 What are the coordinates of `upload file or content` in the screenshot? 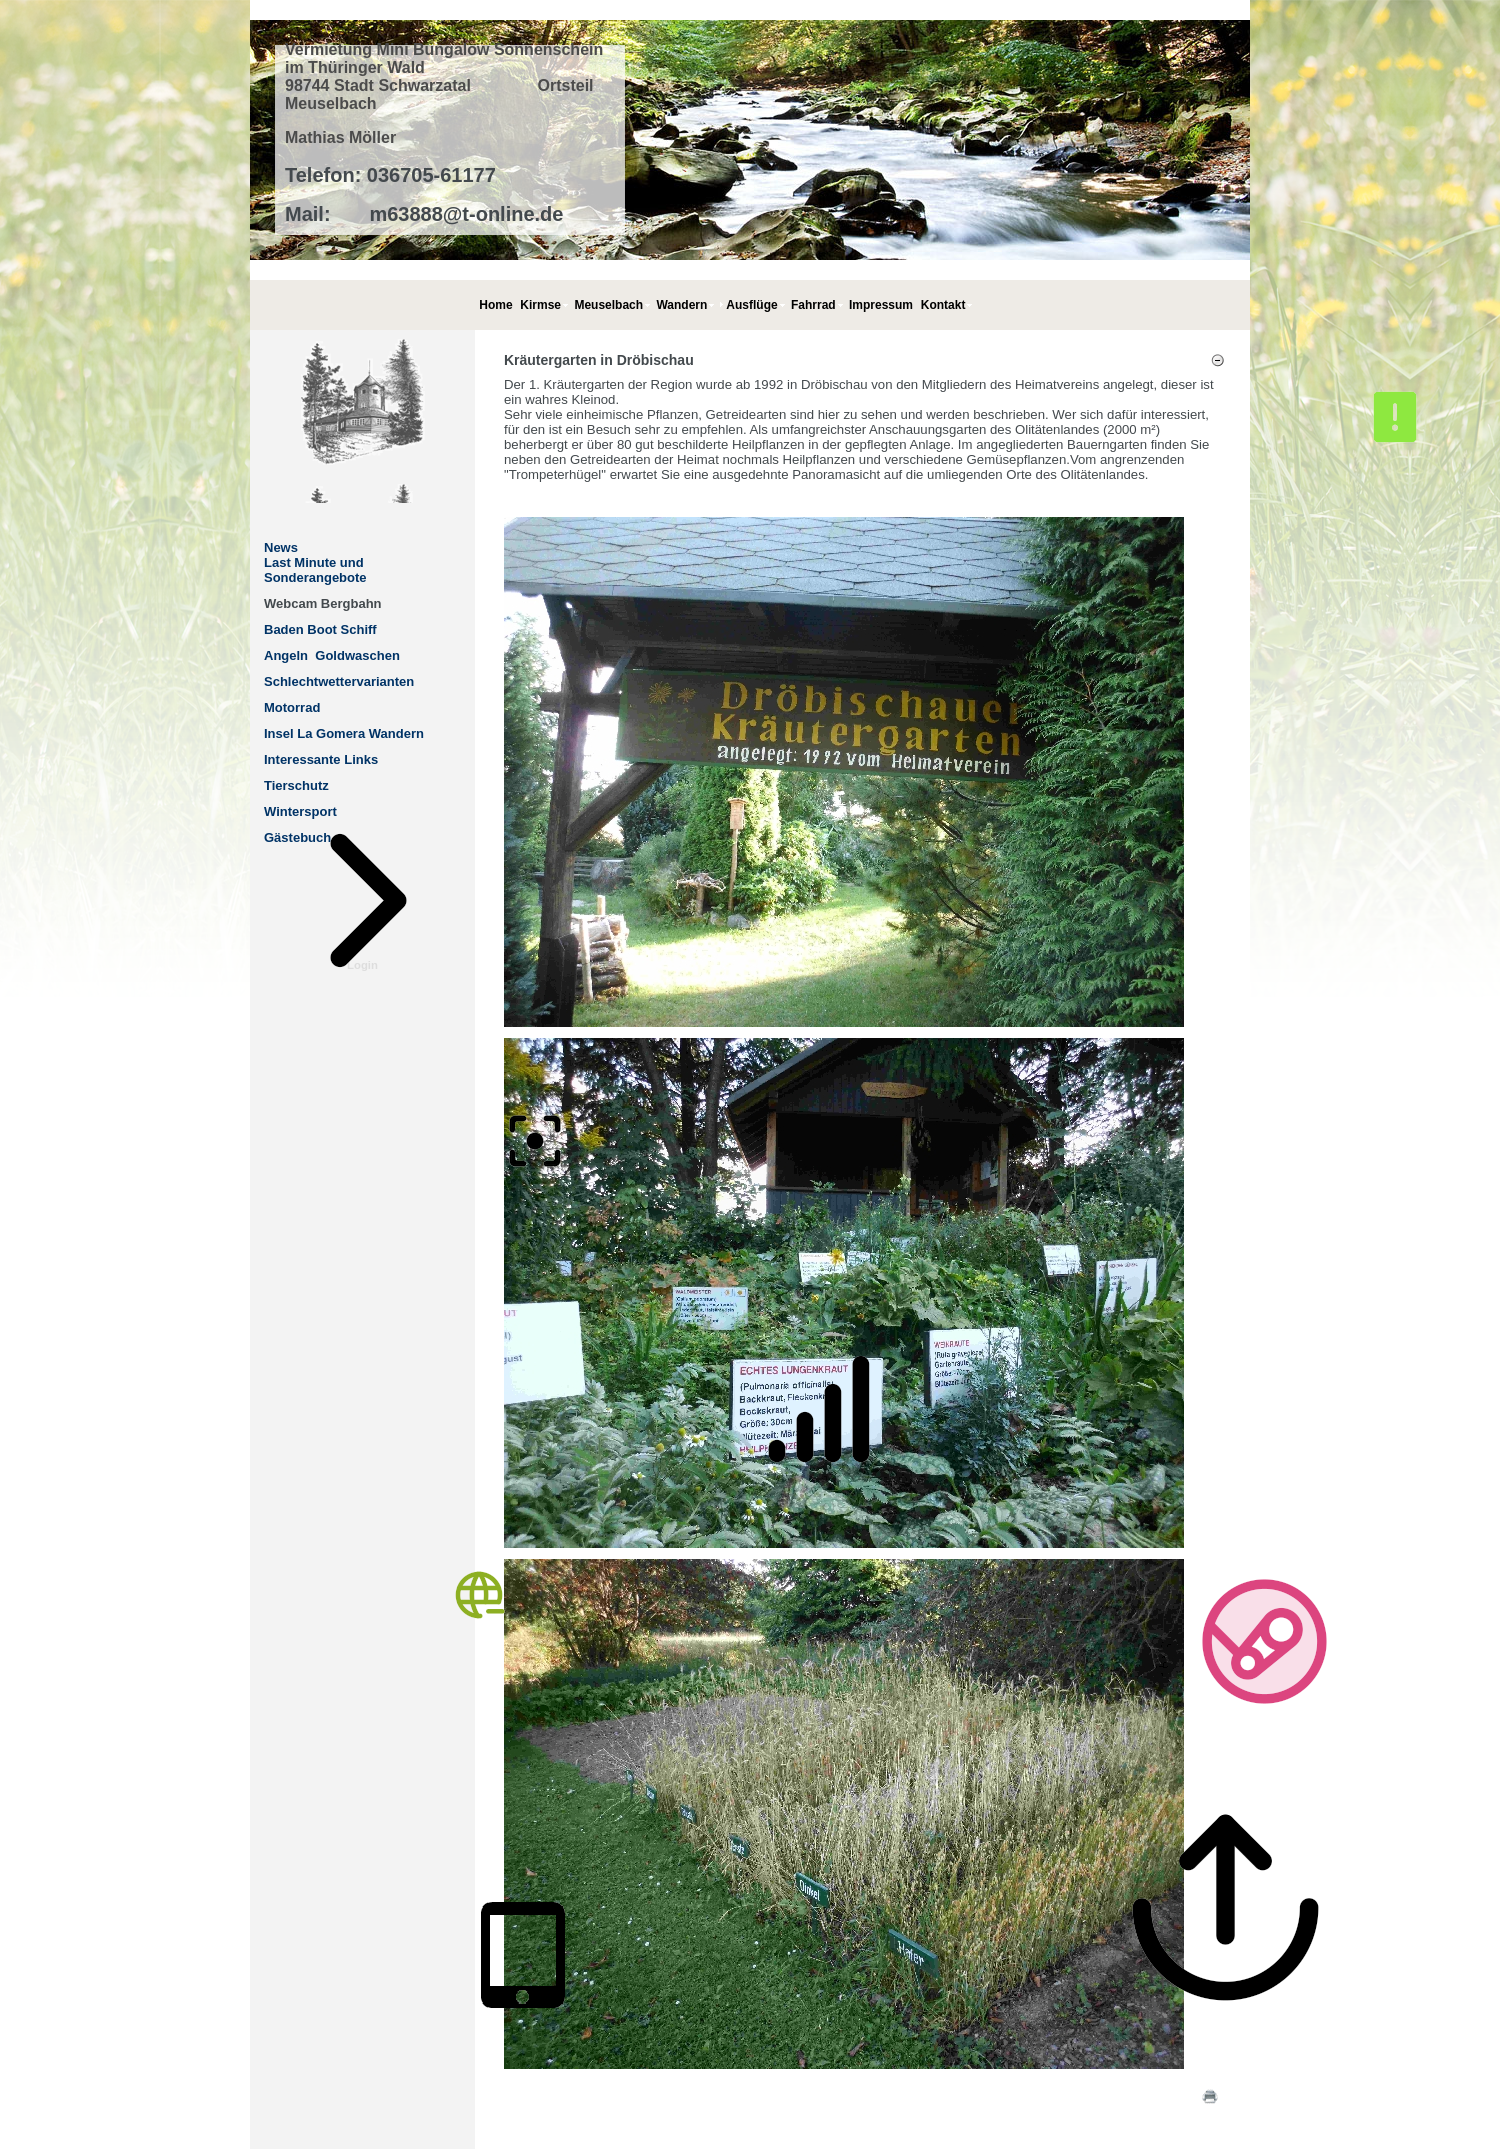 It's located at (1225, 1907).